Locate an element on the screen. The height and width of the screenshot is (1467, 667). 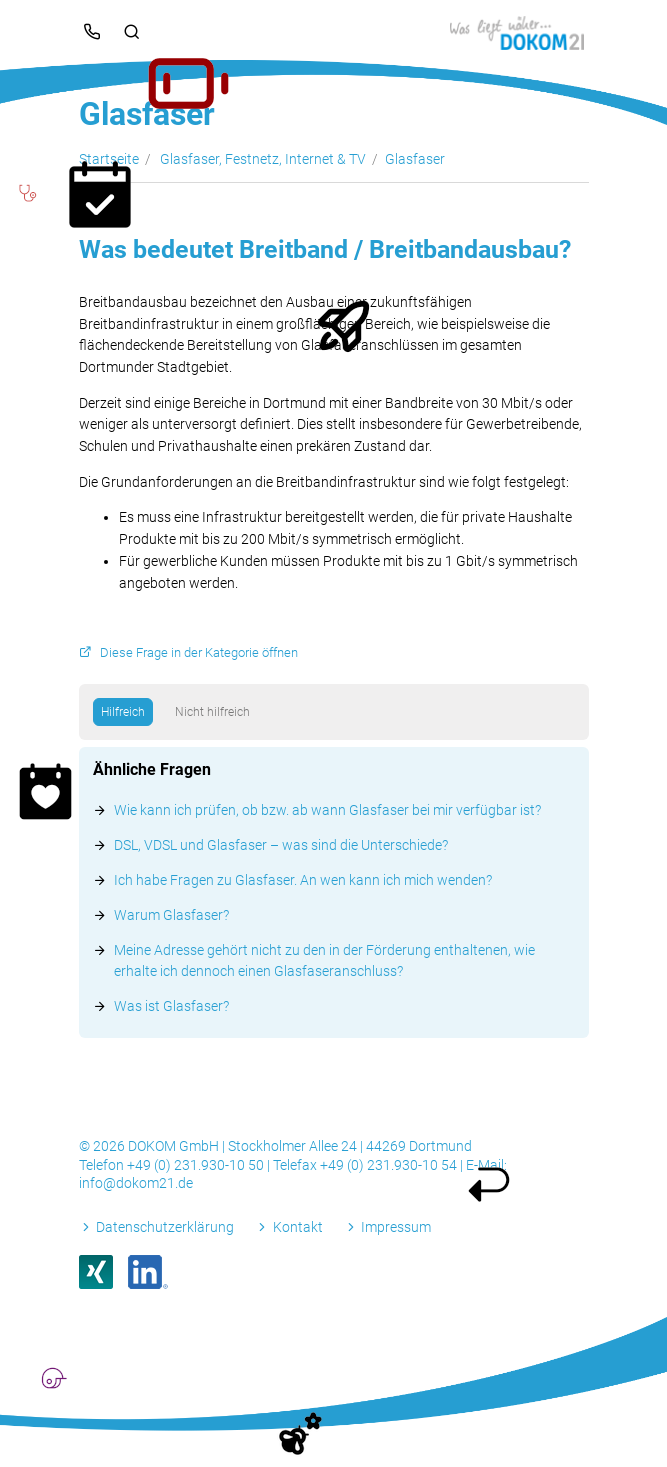
access nature or outdoor-themed emoji is located at coordinates (300, 1433).